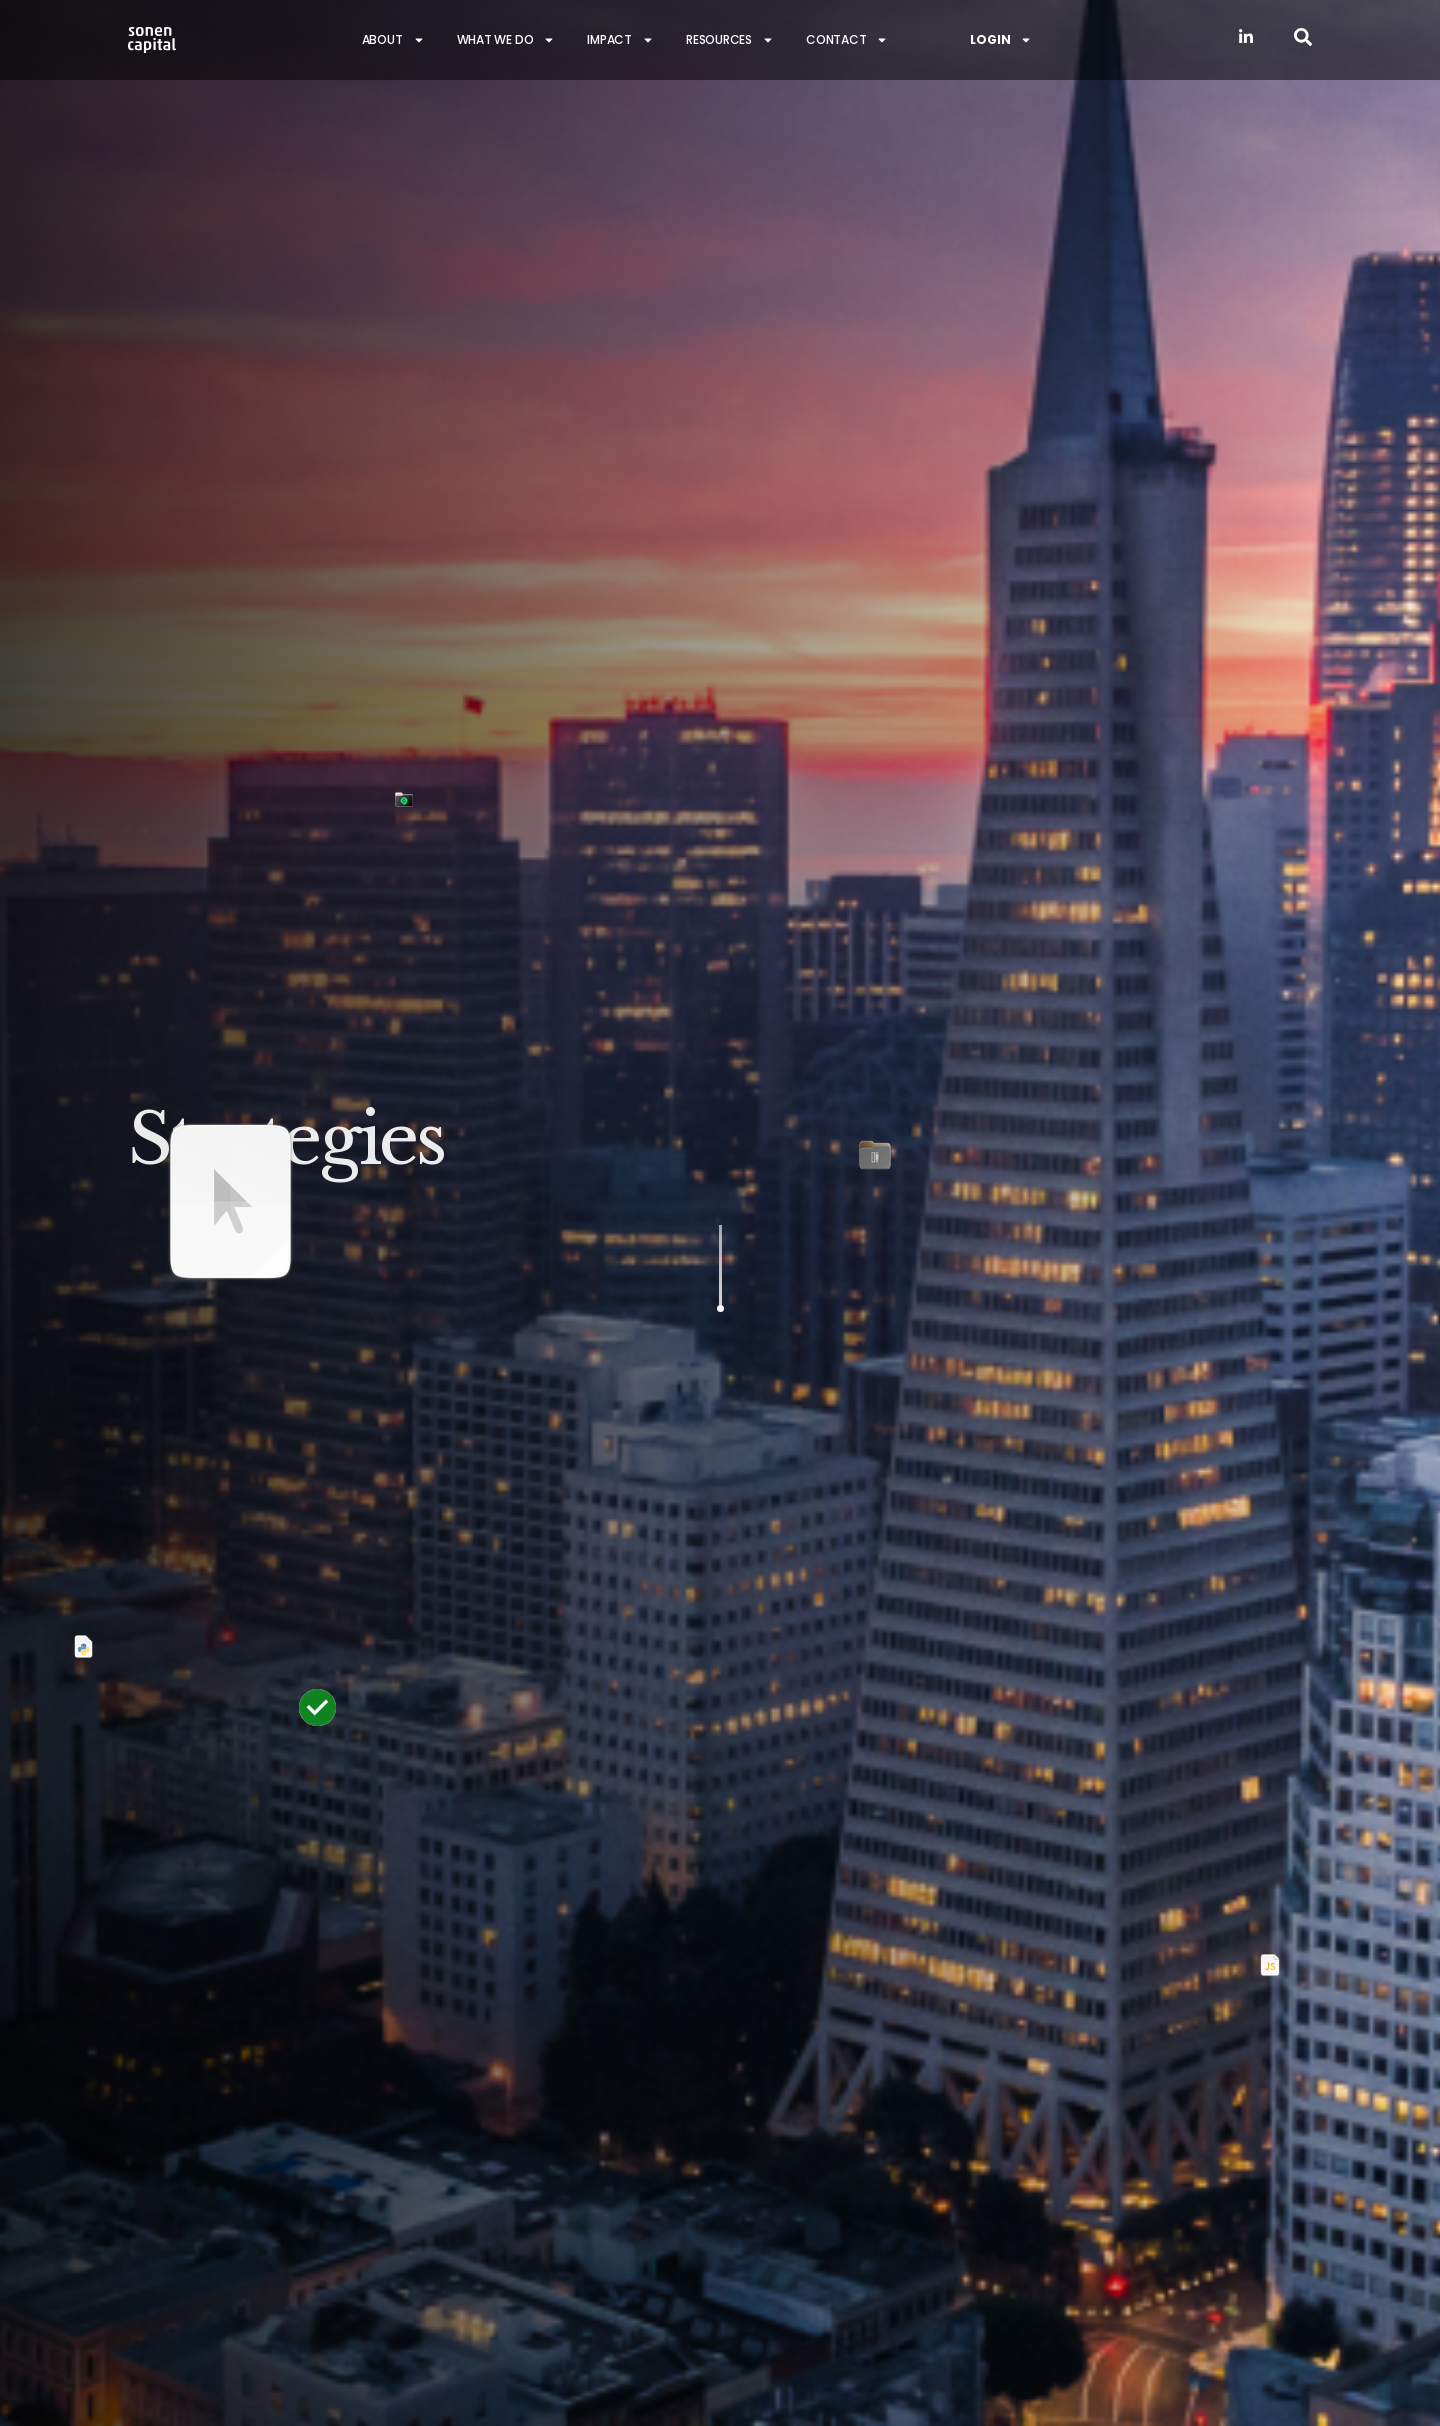 The image size is (1440, 2426). What do you see at coordinates (1270, 1965) in the screenshot?
I see `indicates a javascript source file` at bounding box center [1270, 1965].